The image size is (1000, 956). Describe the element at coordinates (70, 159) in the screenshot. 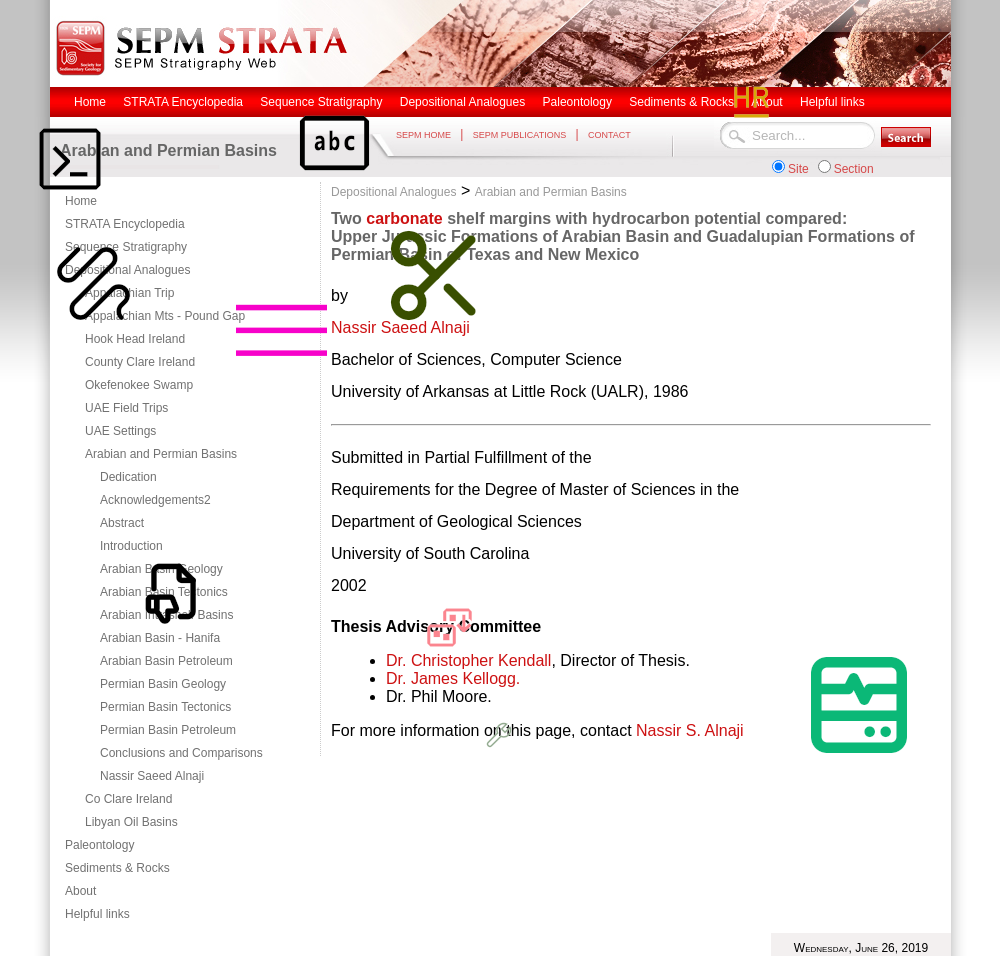

I see `open the integrated terminal` at that location.